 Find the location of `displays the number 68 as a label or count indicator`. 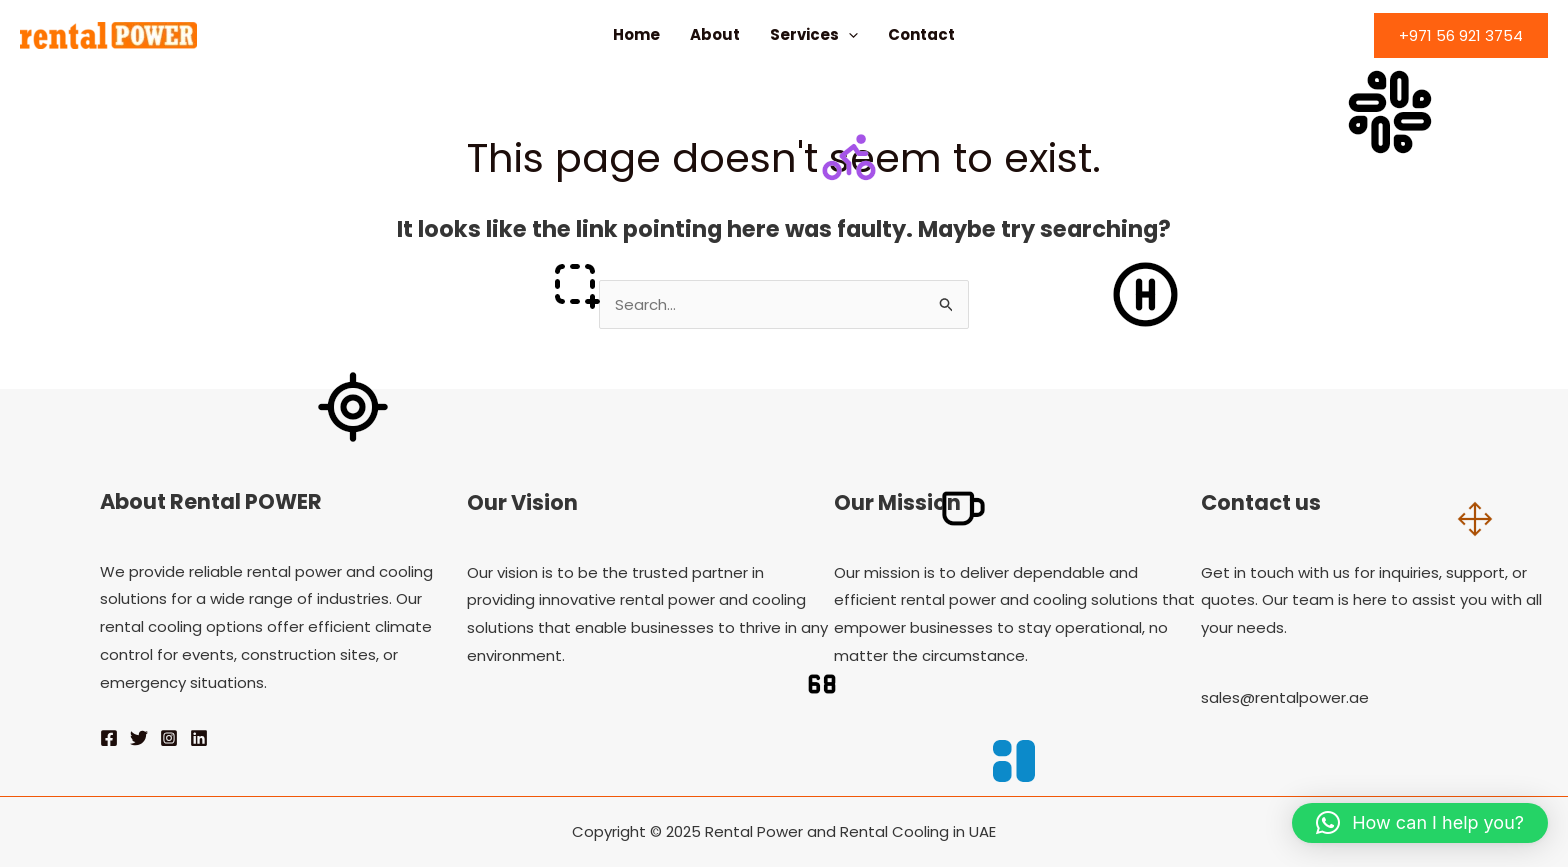

displays the number 68 as a label or count indicator is located at coordinates (822, 684).